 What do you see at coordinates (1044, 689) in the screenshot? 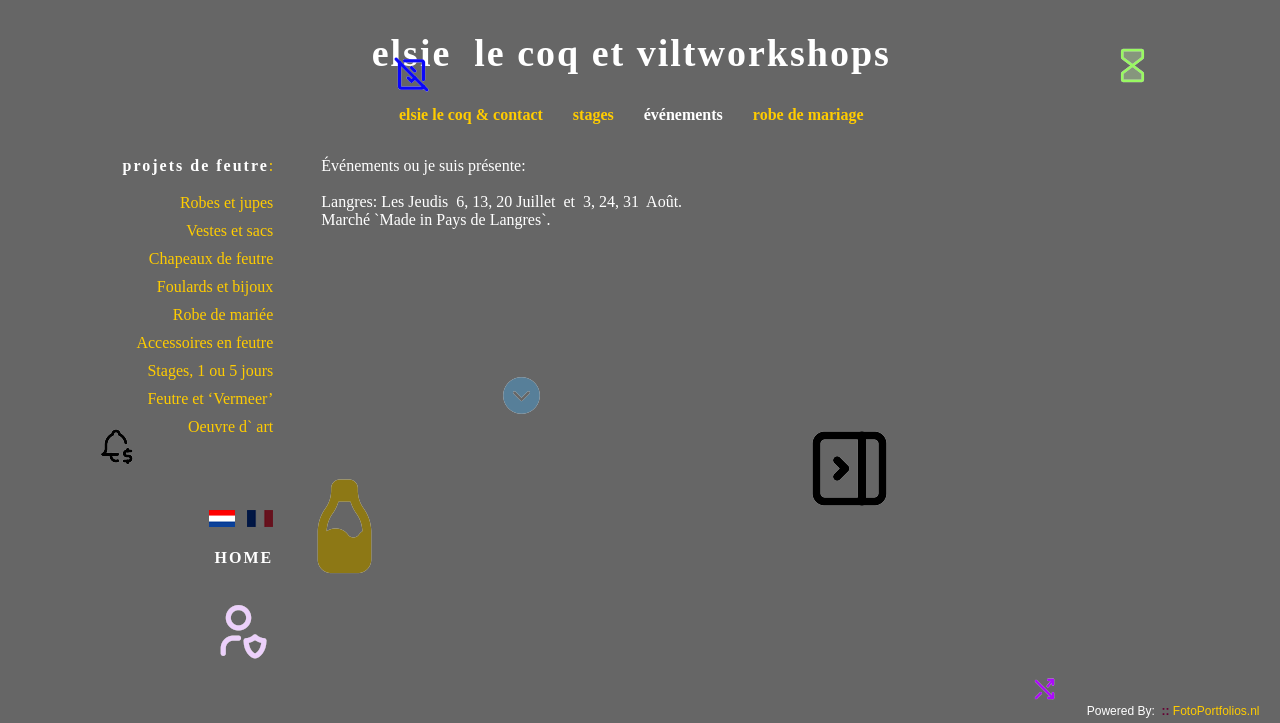
I see `toggle between two states or options` at bounding box center [1044, 689].